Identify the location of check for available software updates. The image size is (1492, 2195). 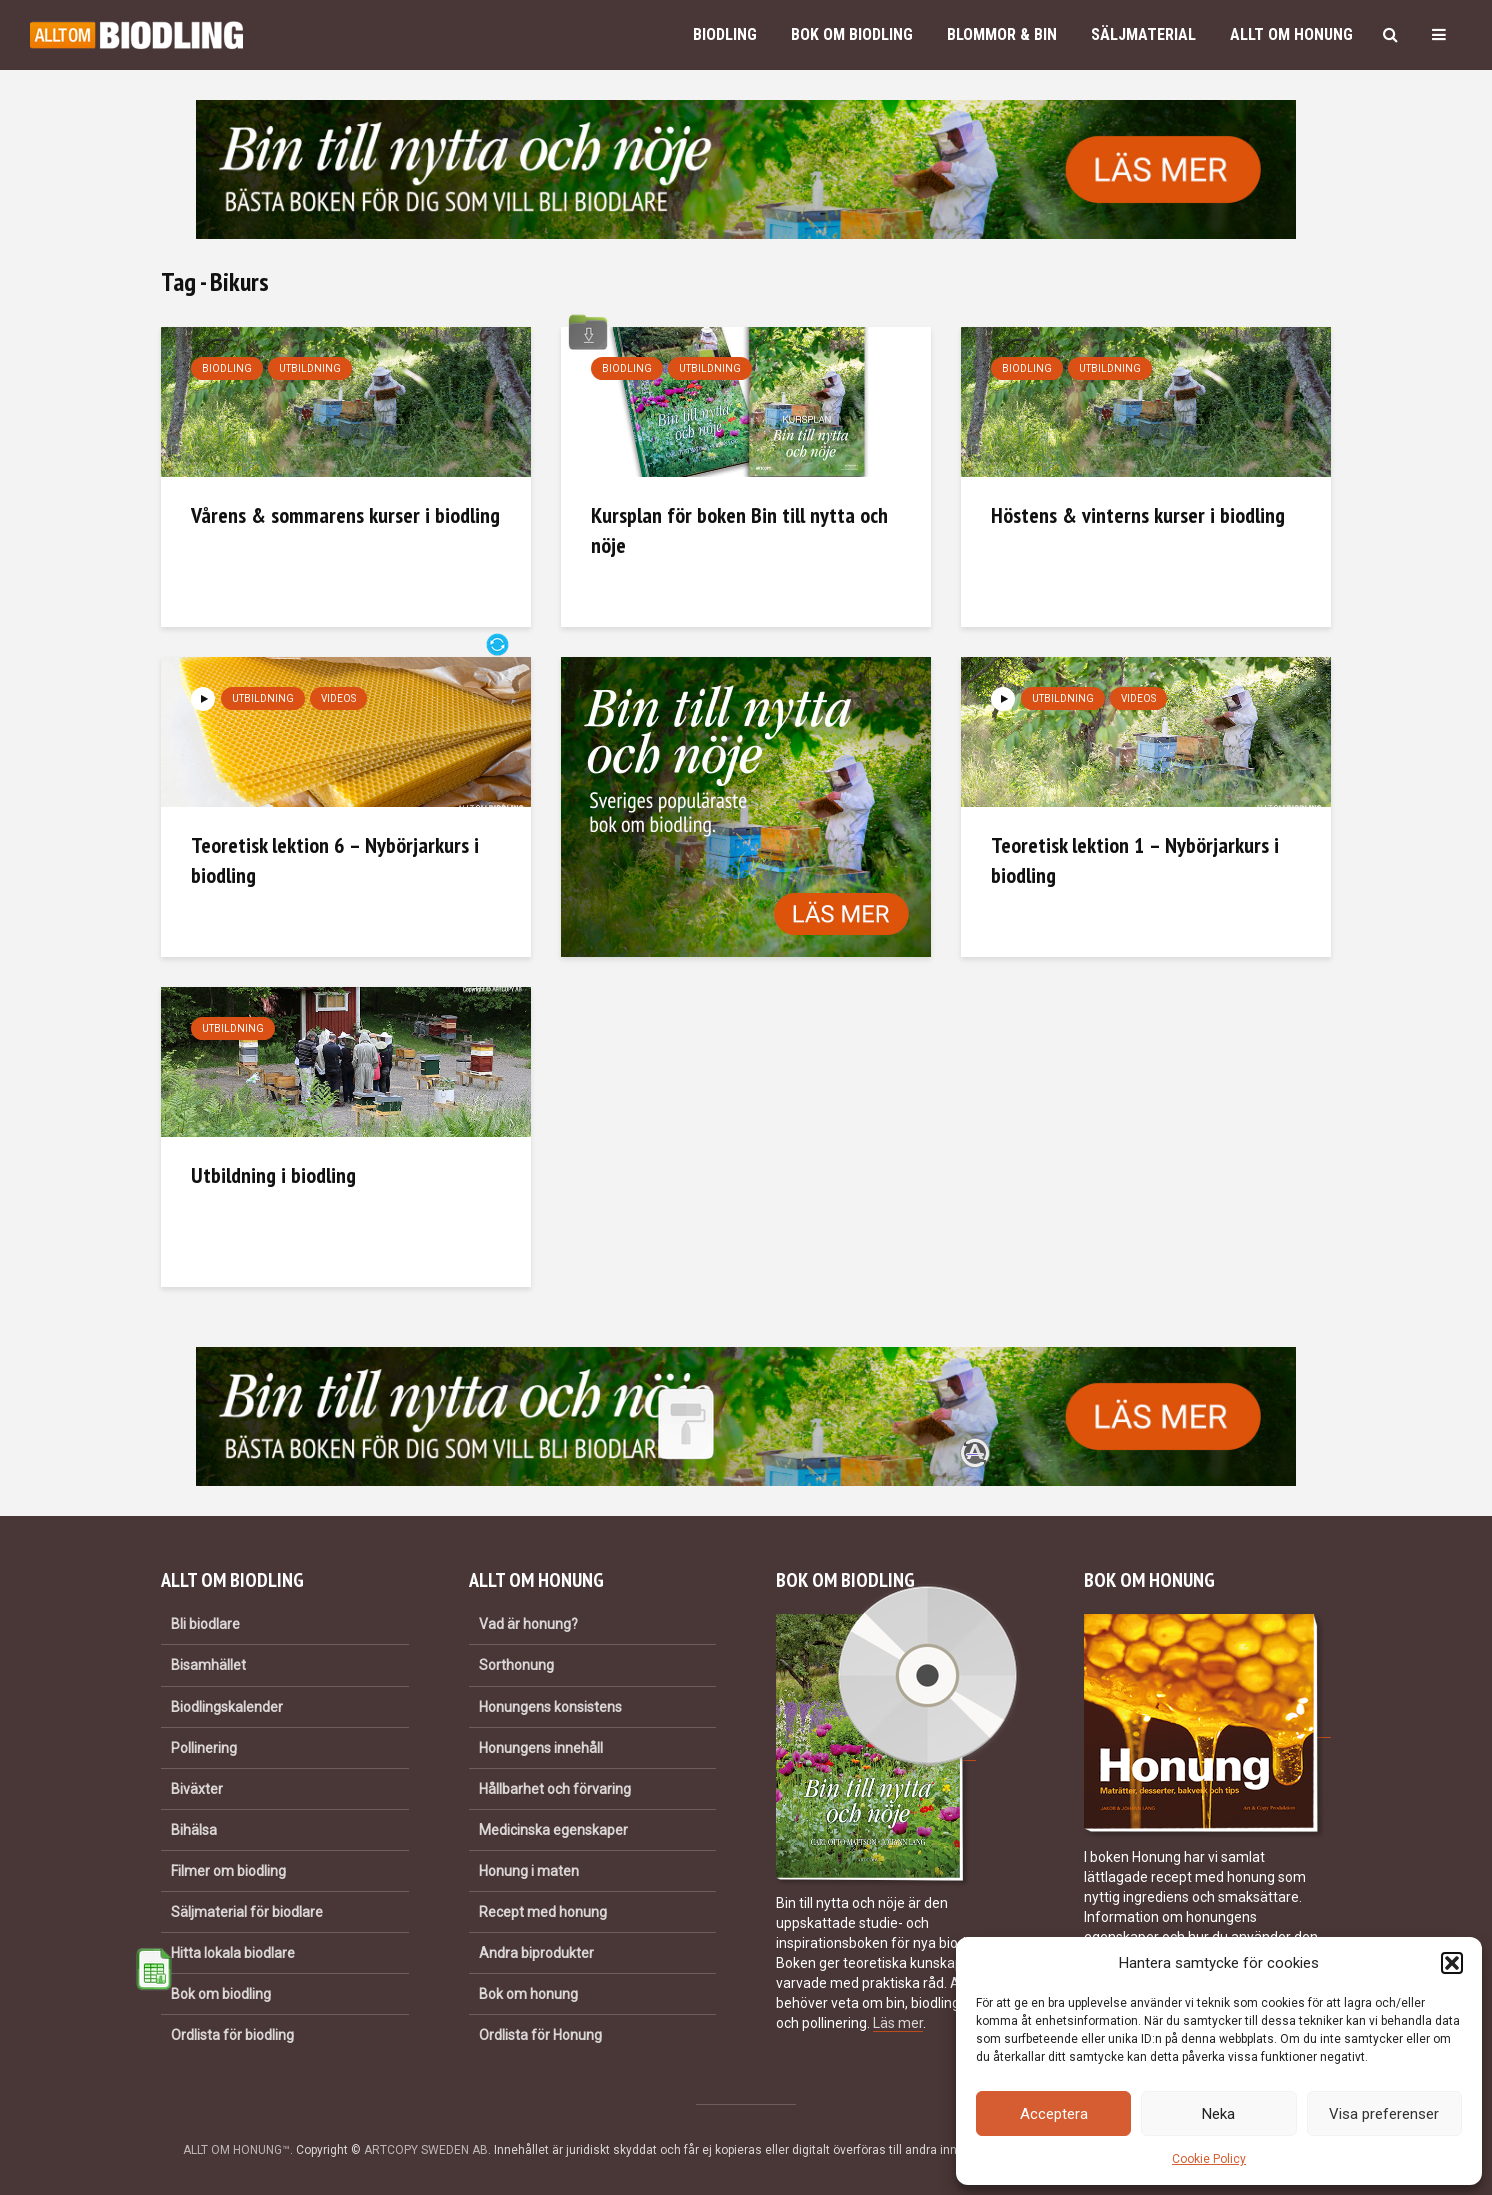
(975, 1453).